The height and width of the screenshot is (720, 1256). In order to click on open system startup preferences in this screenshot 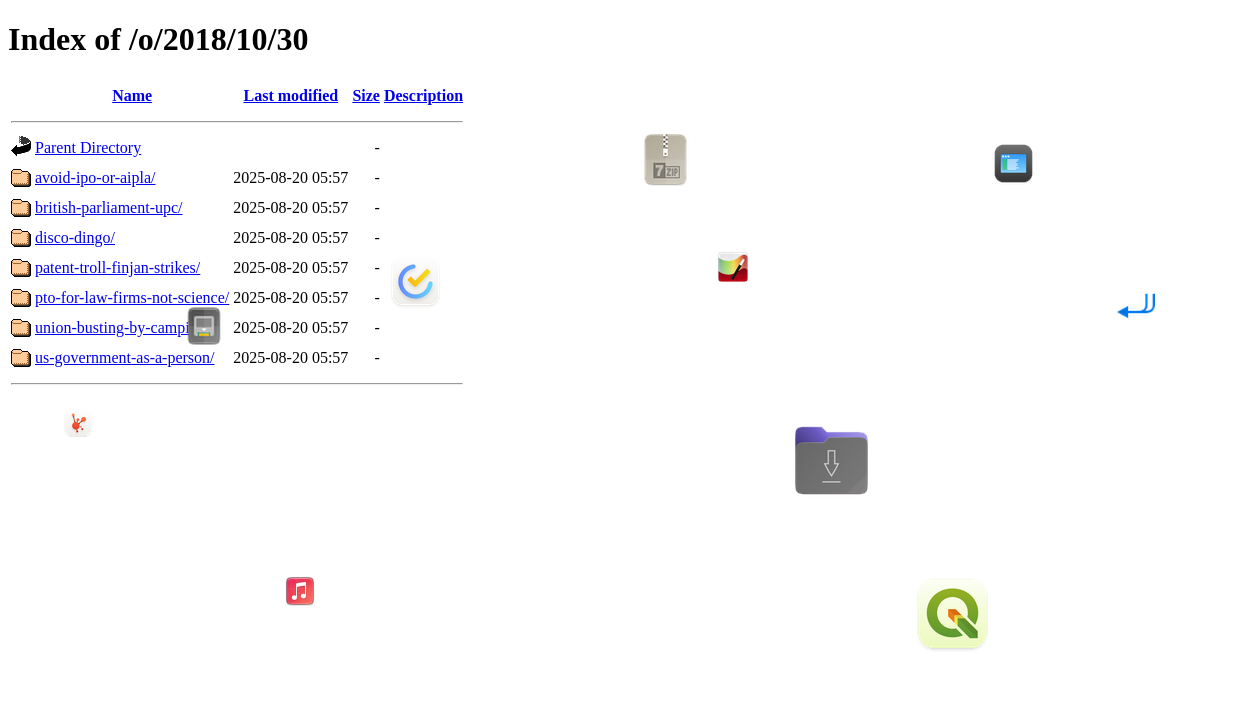, I will do `click(1013, 163)`.